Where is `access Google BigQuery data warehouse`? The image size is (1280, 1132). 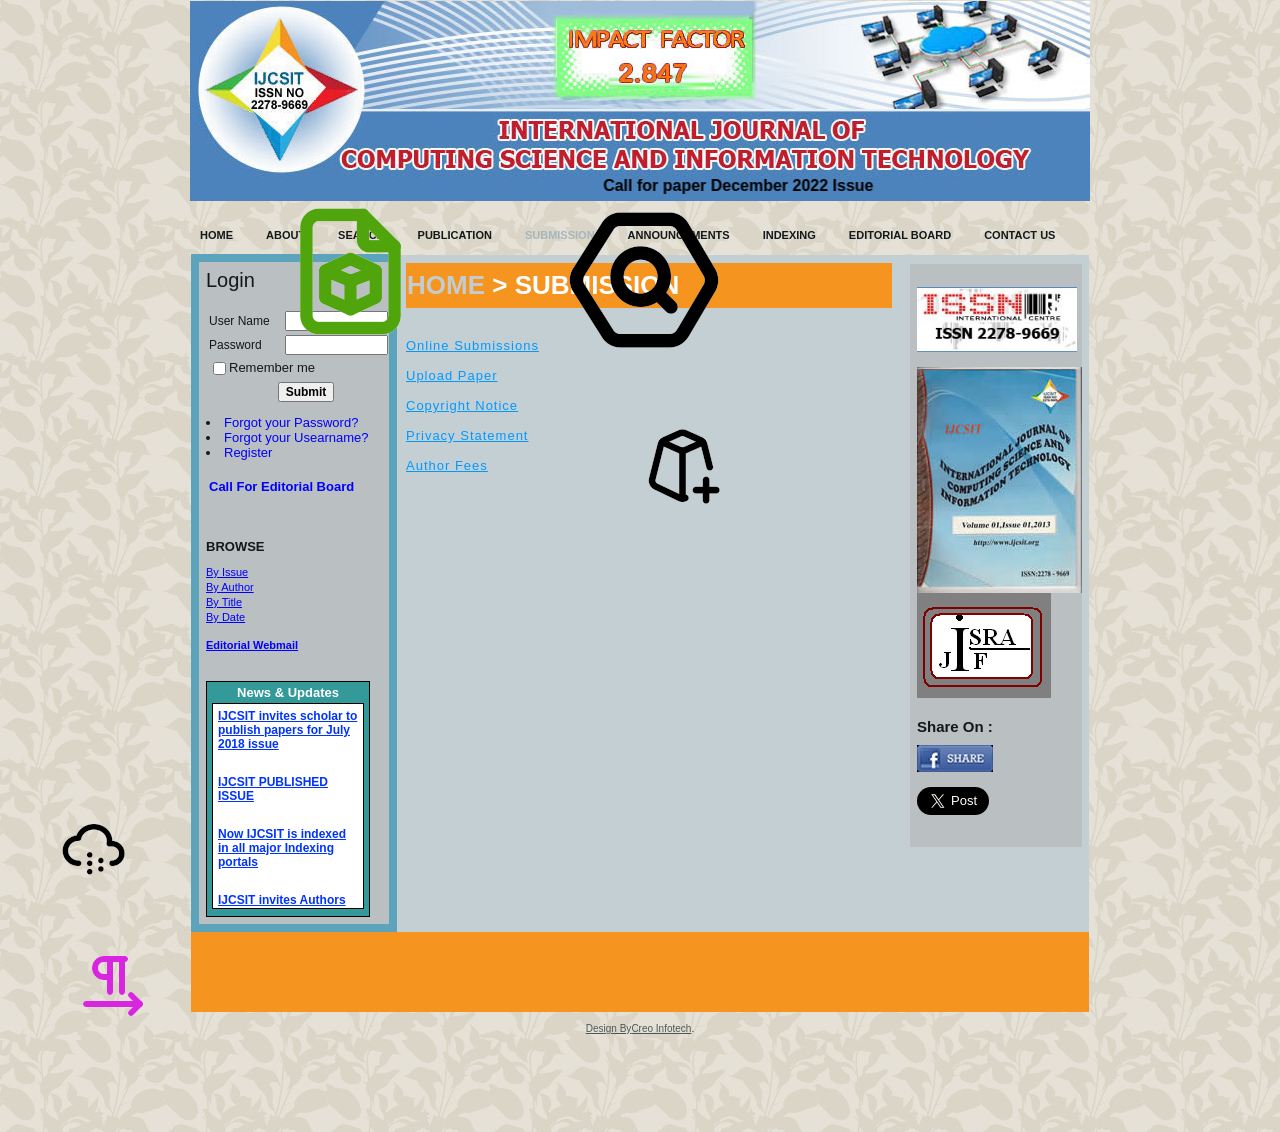
access Google BigQuery data warehouse is located at coordinates (644, 280).